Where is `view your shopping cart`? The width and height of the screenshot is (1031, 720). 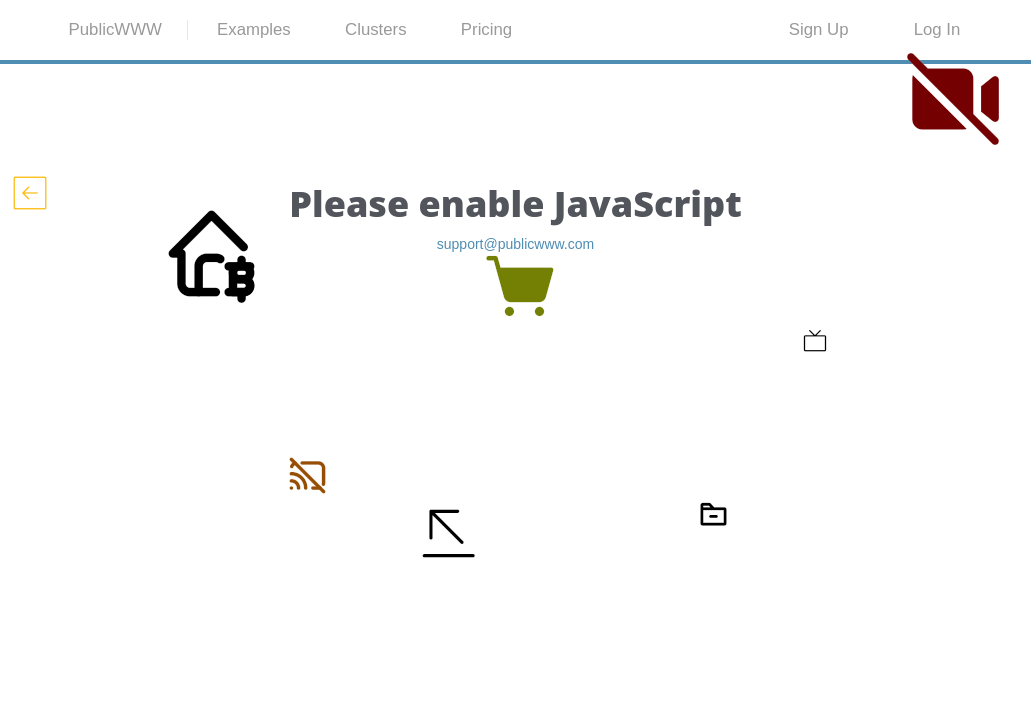
view your shopping cart is located at coordinates (521, 286).